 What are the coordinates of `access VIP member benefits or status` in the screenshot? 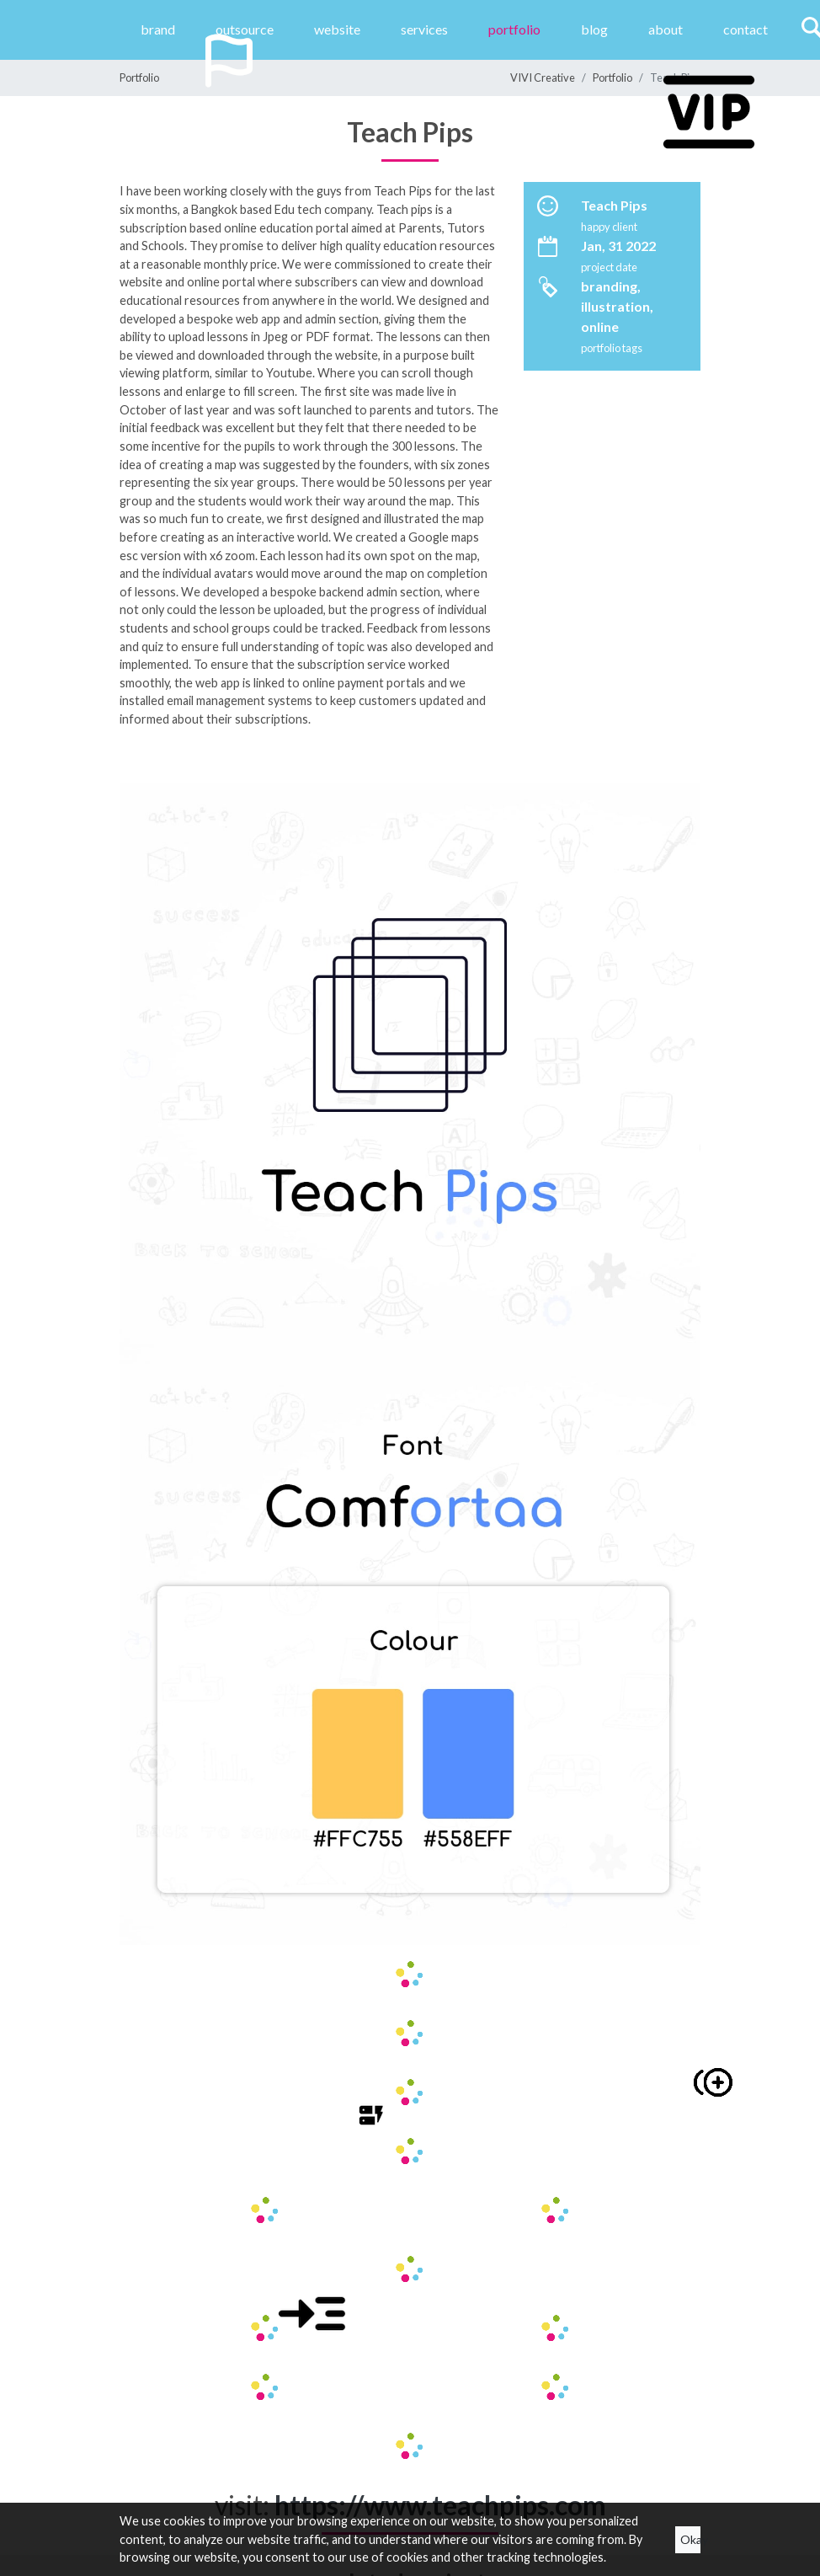 It's located at (709, 112).